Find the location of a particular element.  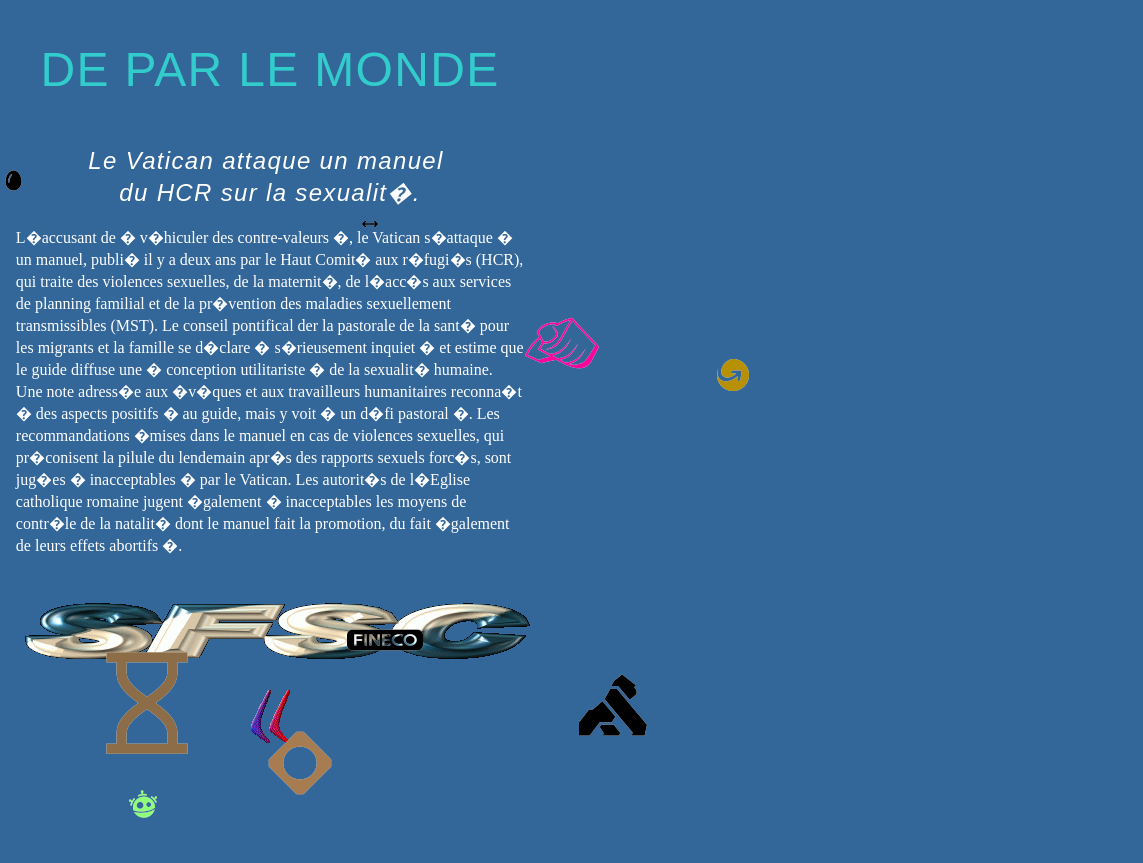

indicates a loading or processing state is located at coordinates (147, 703).